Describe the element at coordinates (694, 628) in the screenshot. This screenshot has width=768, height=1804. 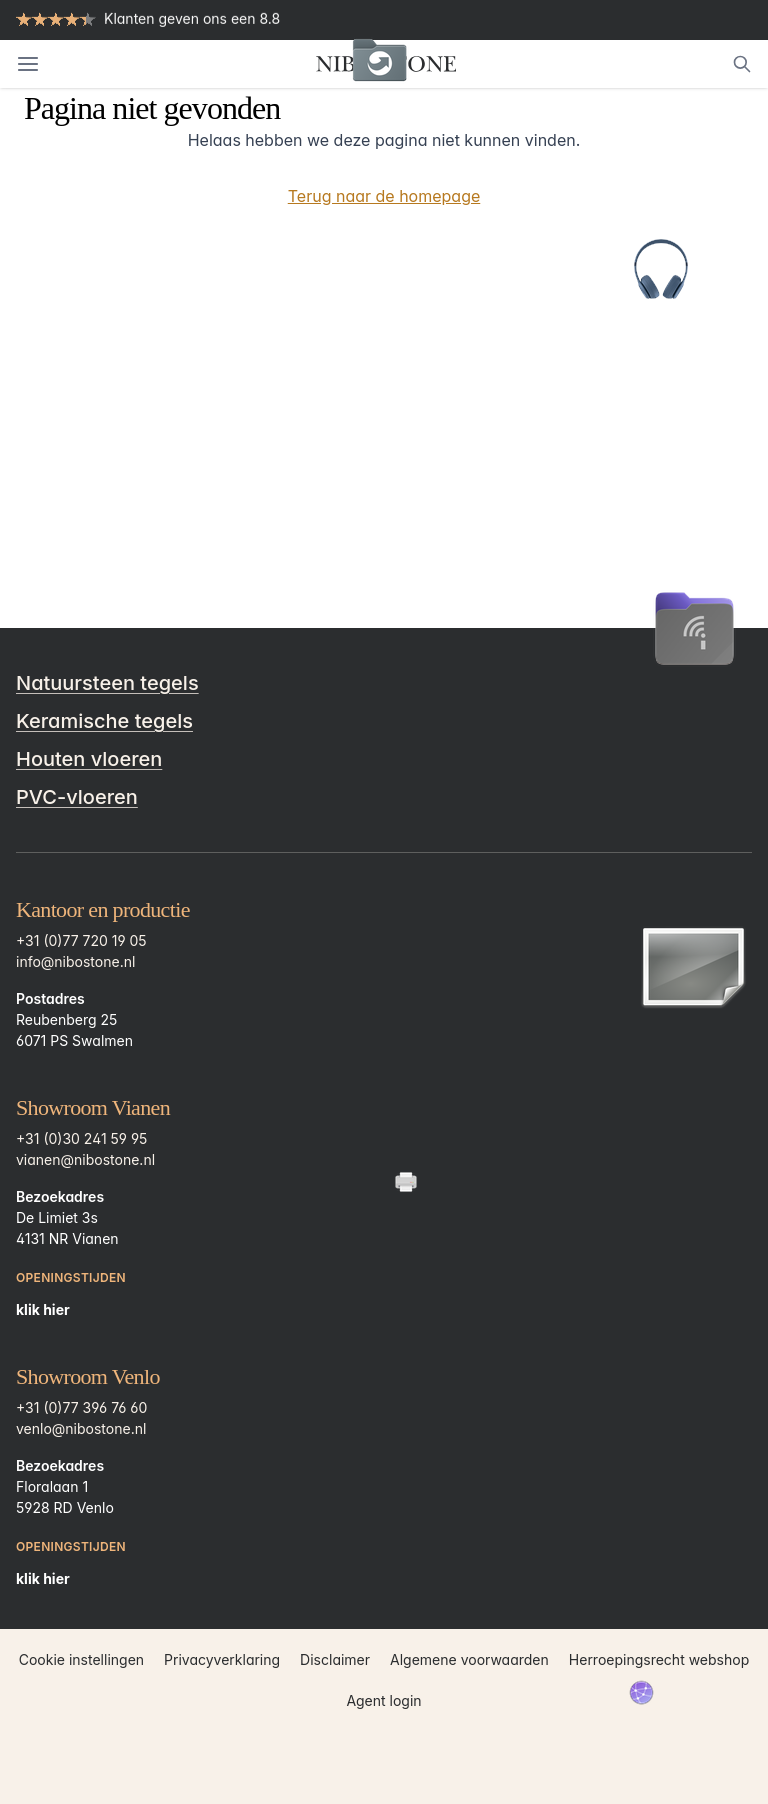
I see `open insync cloud sync folder` at that location.